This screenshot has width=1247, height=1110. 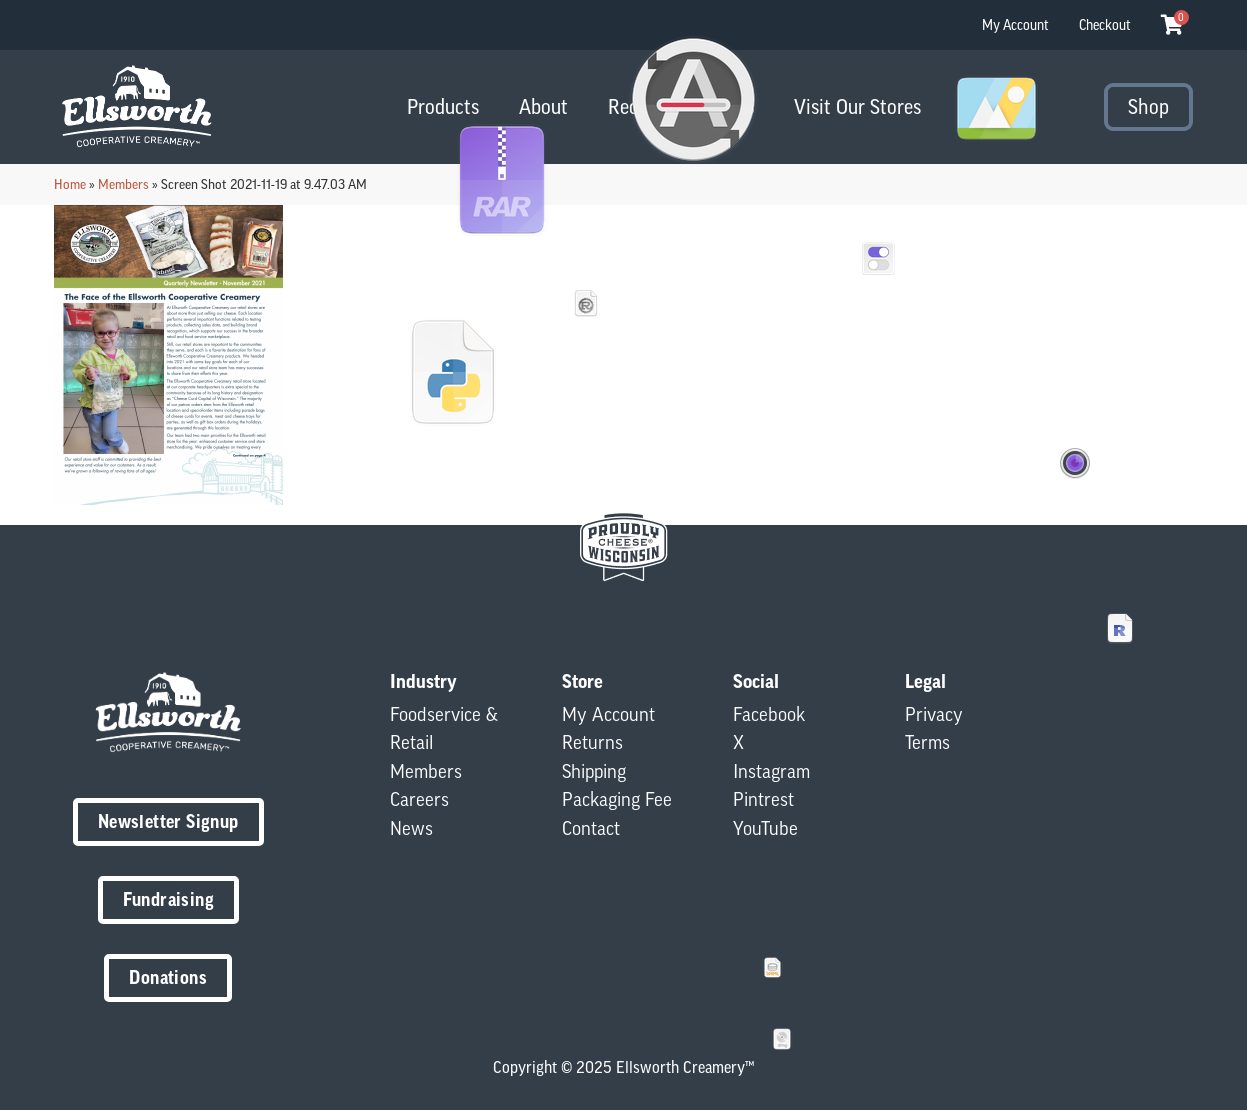 What do you see at coordinates (1120, 628) in the screenshot?
I see `an R programming language source file` at bounding box center [1120, 628].